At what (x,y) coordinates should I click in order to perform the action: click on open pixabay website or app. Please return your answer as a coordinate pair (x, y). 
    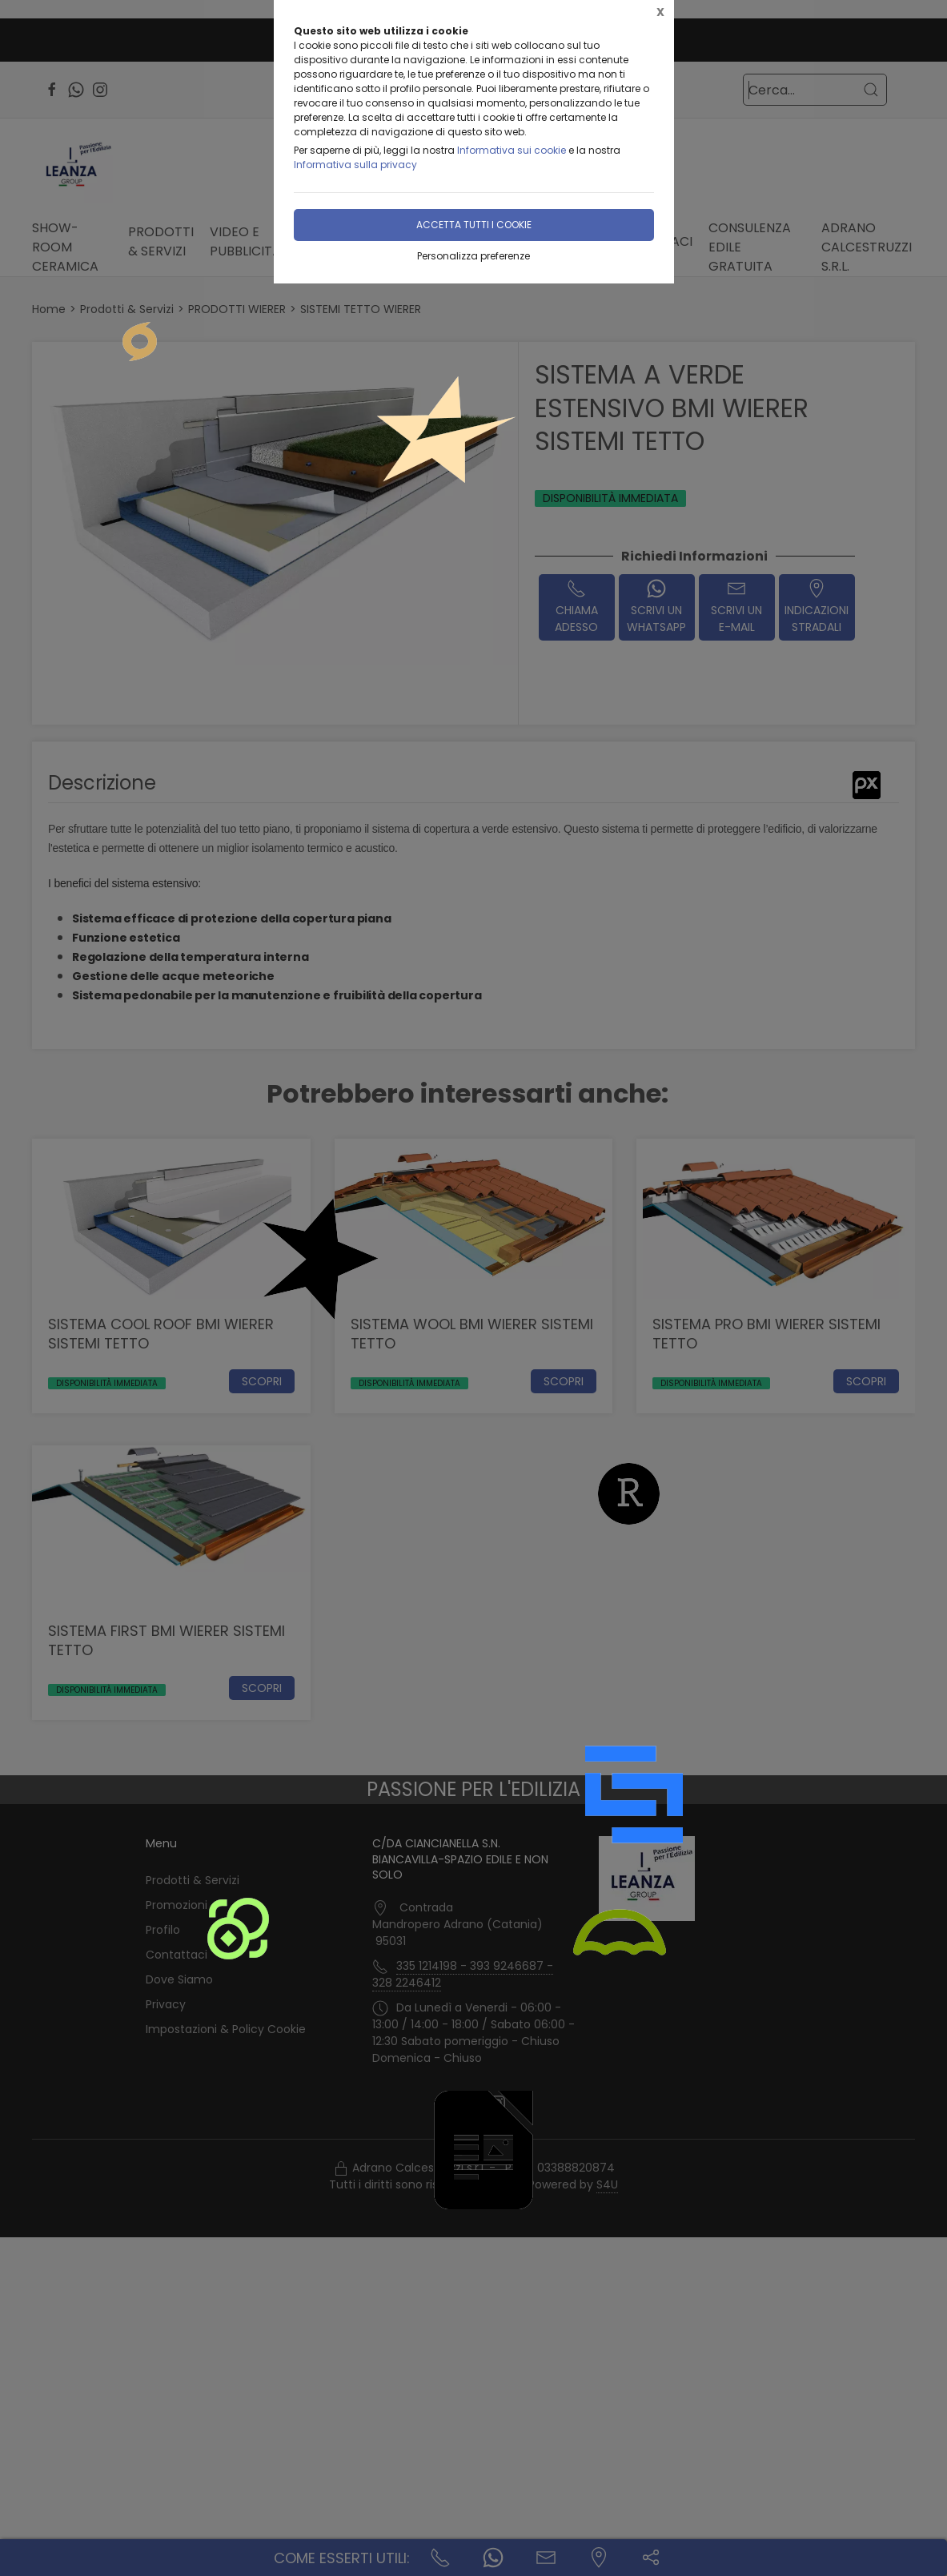
    Looking at the image, I should click on (866, 785).